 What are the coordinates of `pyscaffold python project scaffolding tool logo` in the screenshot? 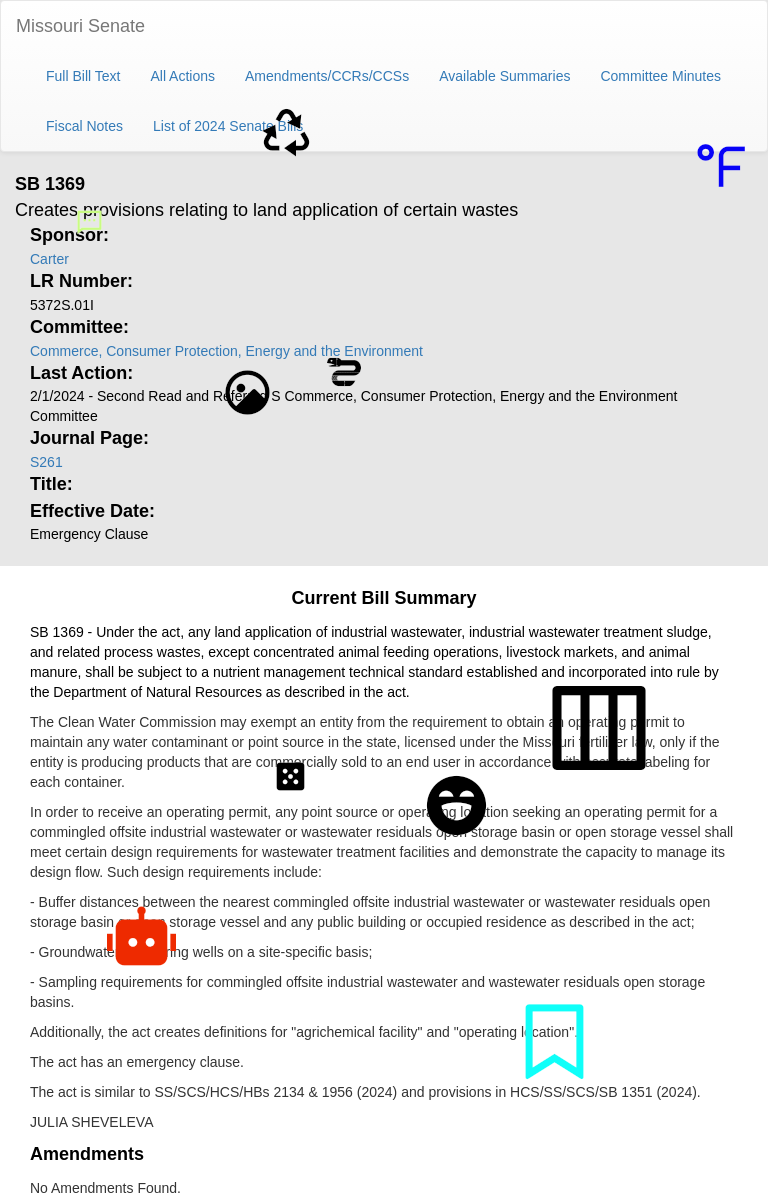 It's located at (344, 372).